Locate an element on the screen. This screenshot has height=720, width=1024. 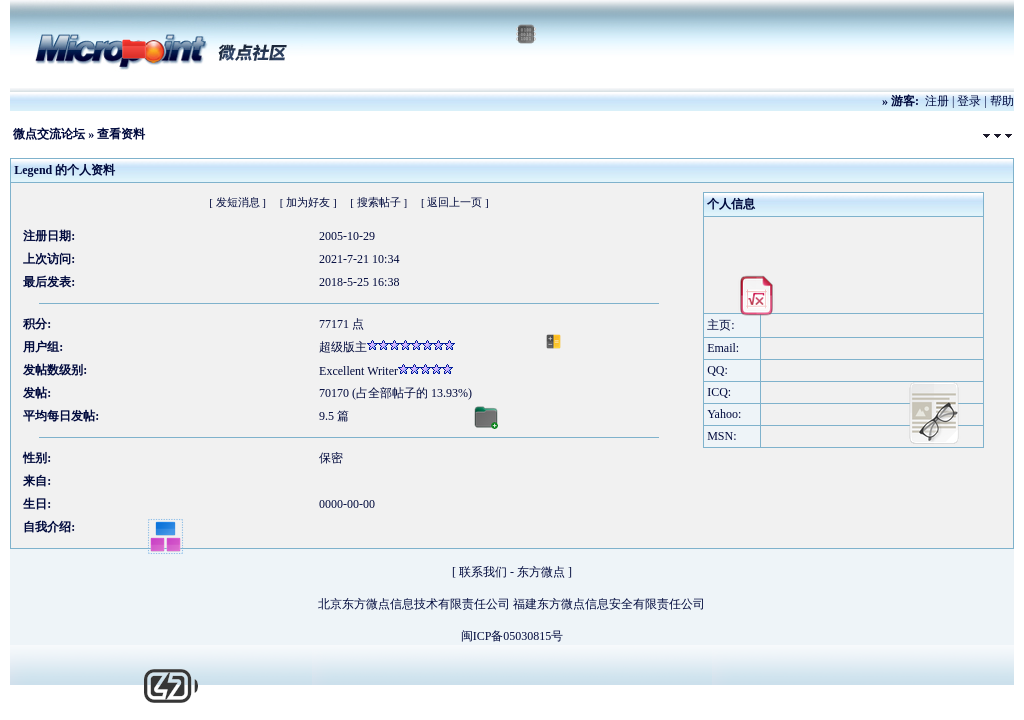
create a new folder is located at coordinates (486, 417).